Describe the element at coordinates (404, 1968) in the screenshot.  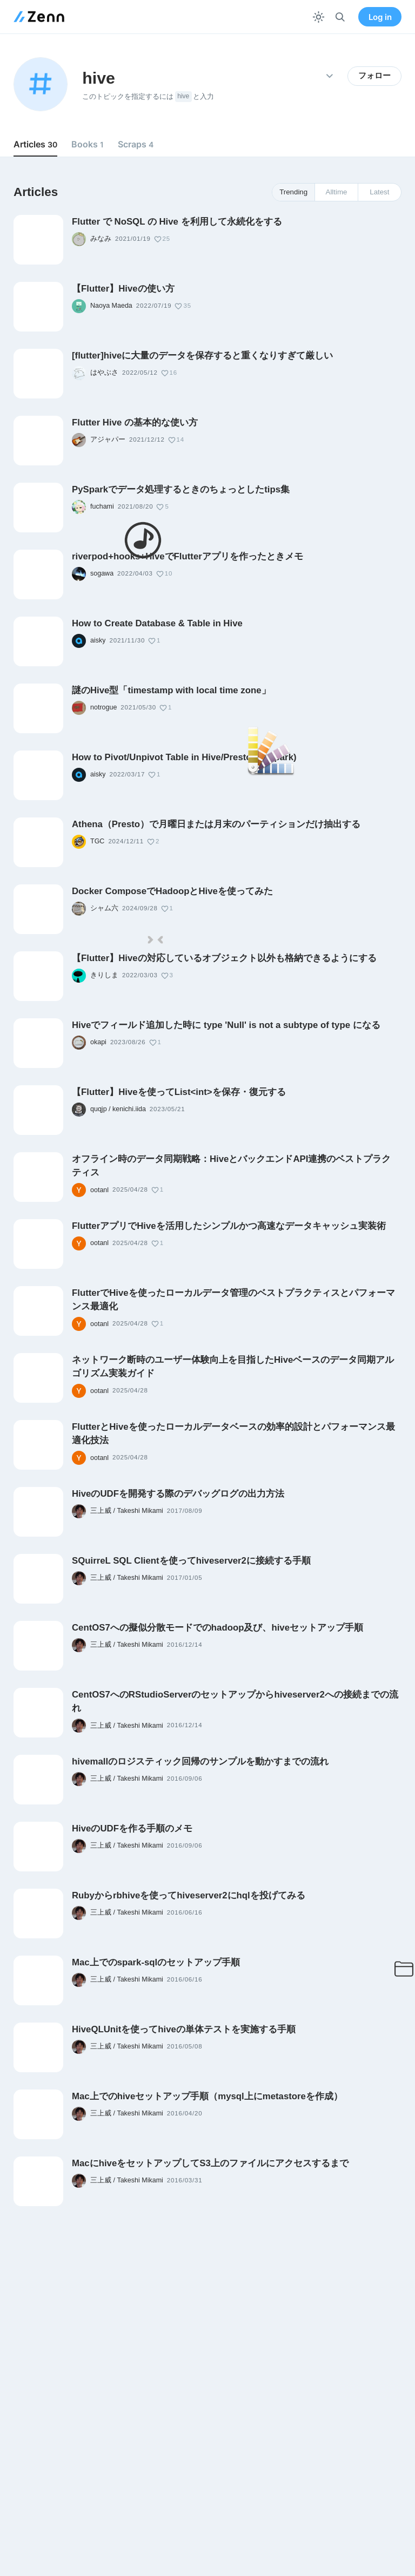
I see `open file manager` at that location.